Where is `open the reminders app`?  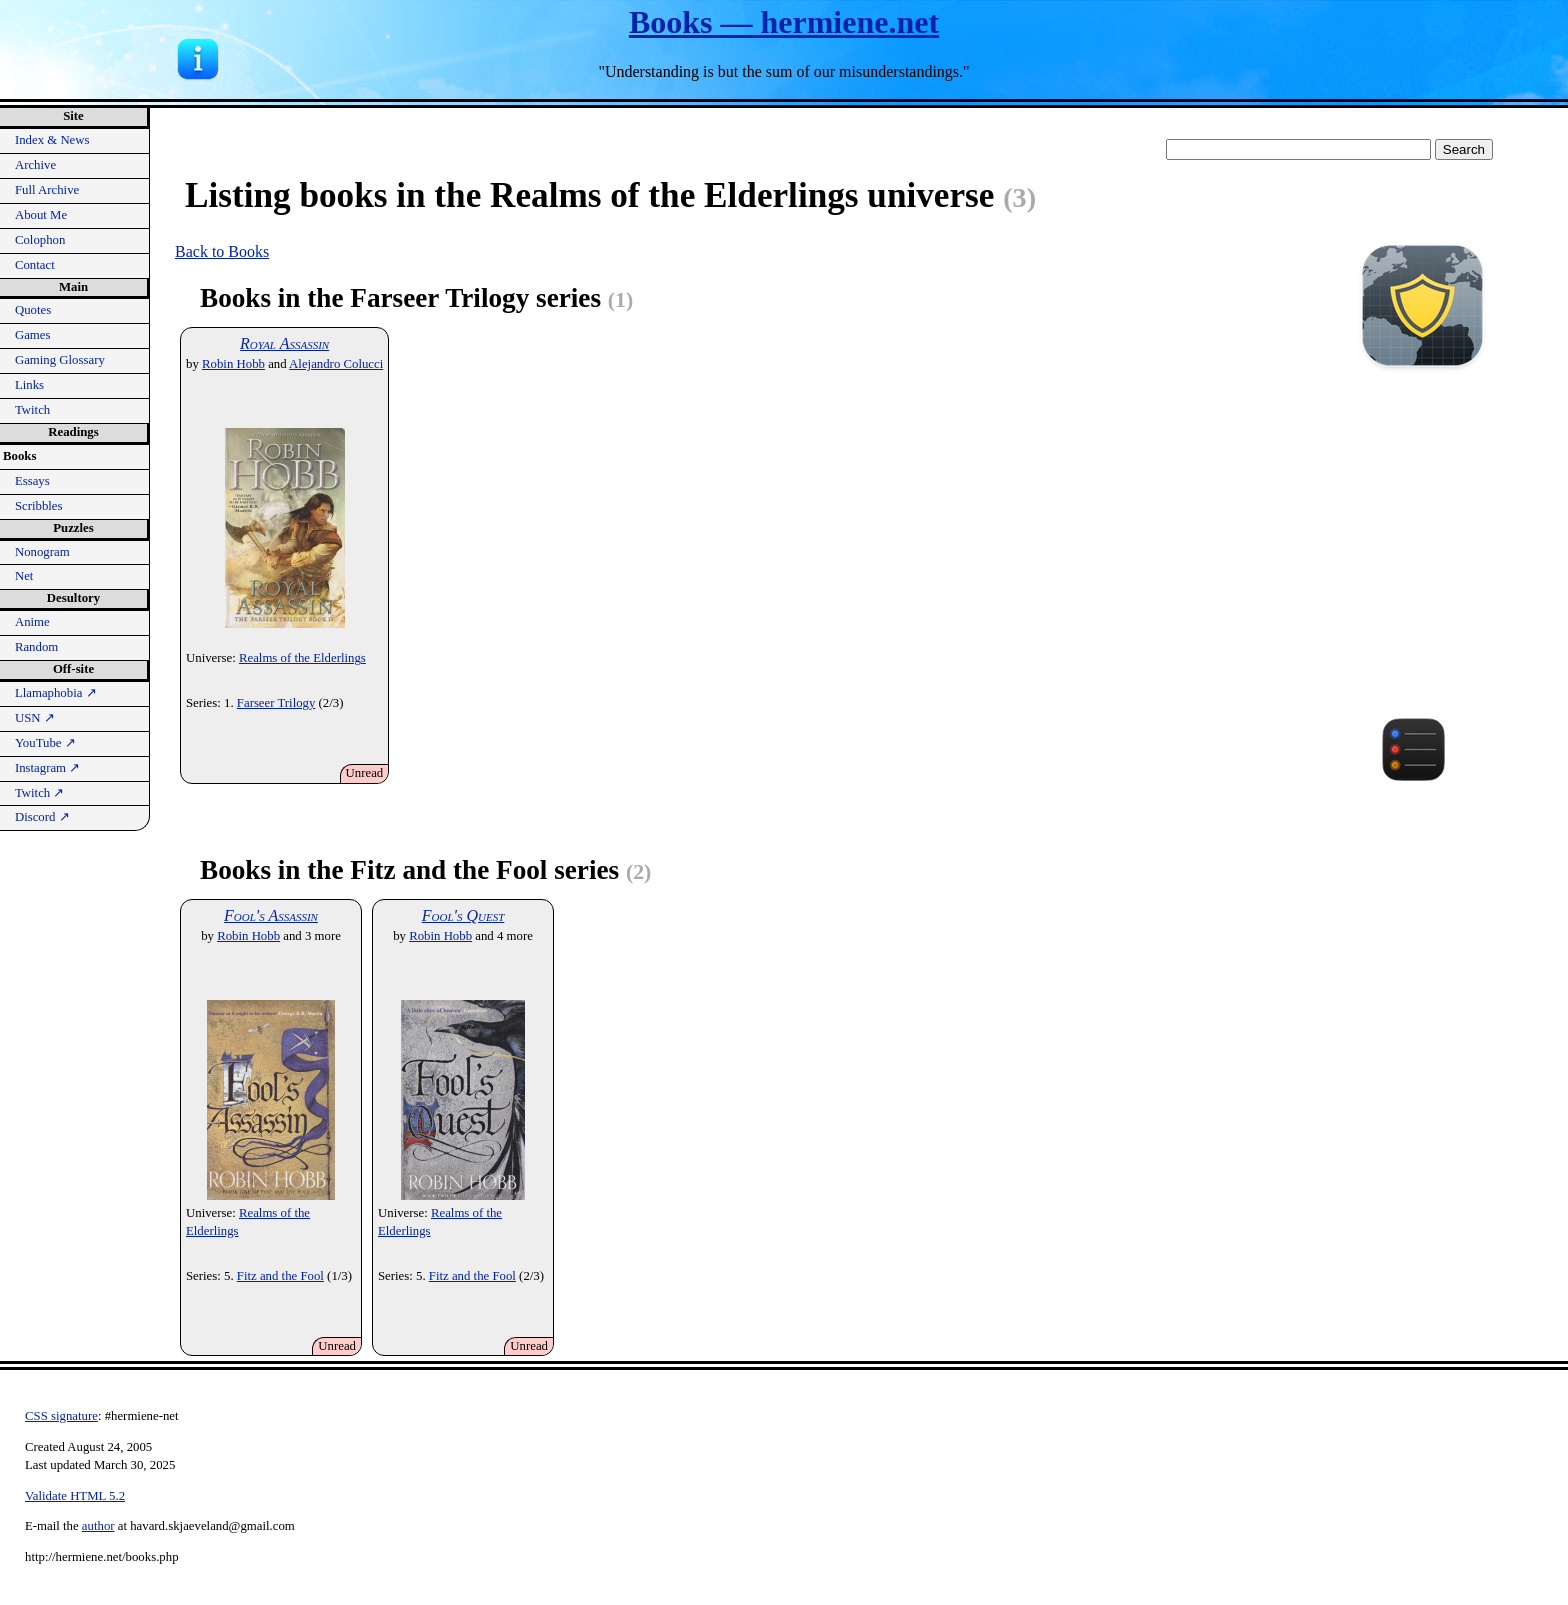 open the reminders app is located at coordinates (1413, 749).